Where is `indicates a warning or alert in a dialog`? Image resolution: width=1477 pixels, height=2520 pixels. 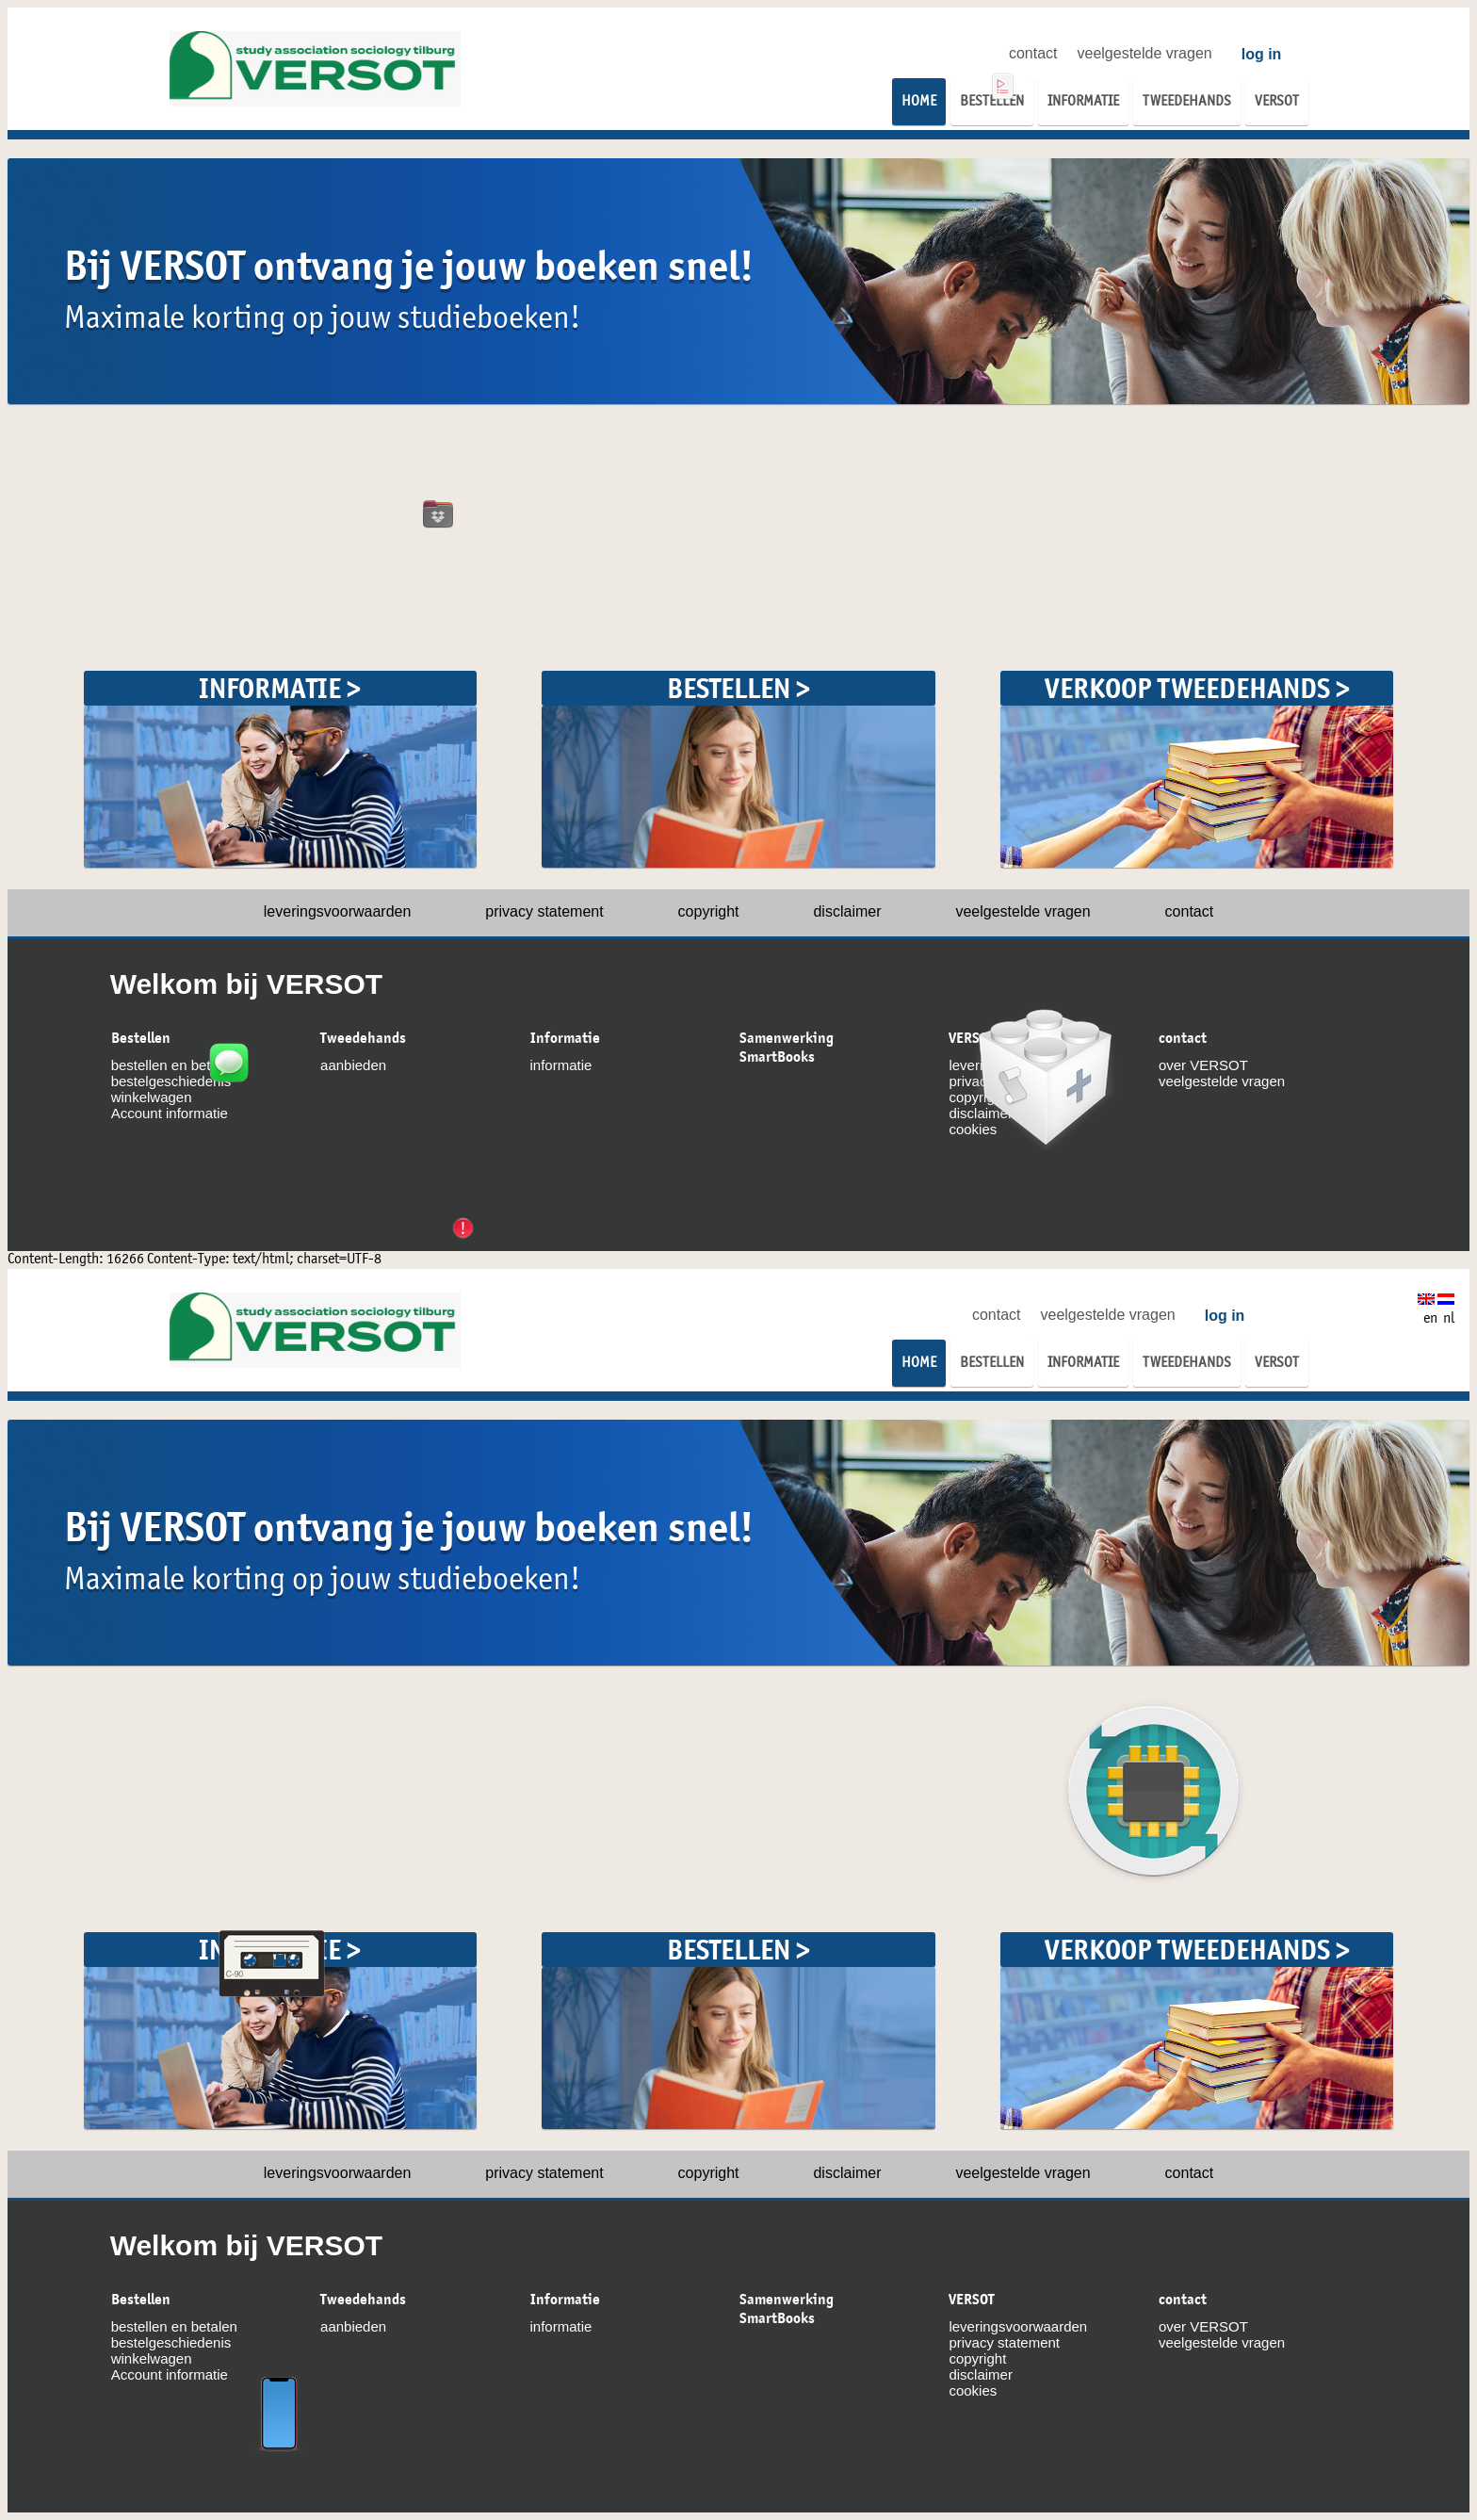
indicates a warning or alert in a dialog is located at coordinates (463, 1227).